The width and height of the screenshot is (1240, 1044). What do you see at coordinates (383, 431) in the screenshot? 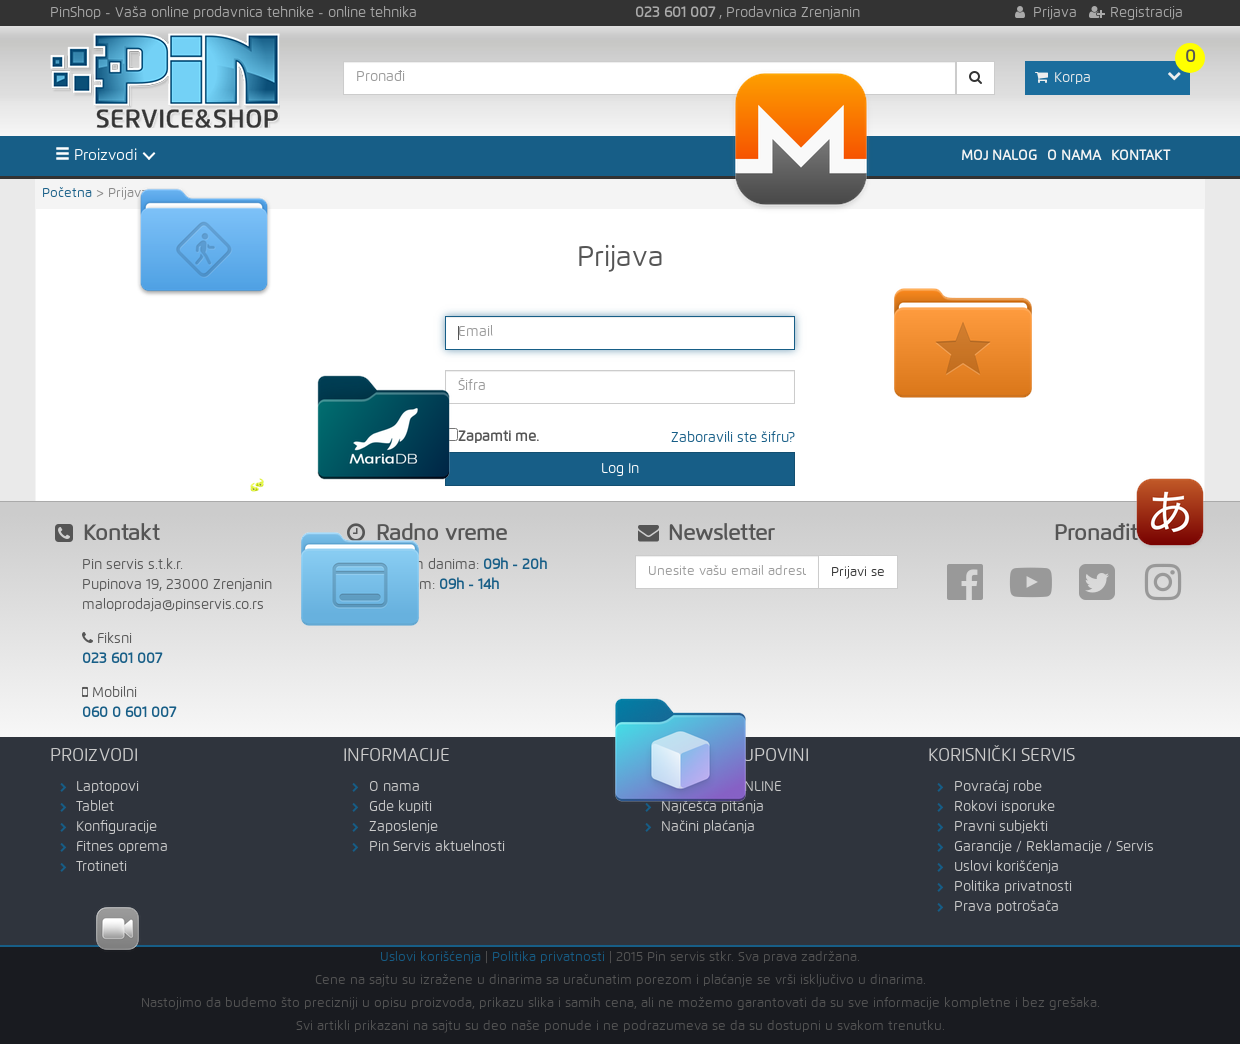
I see `open MariaDB database files folder` at bounding box center [383, 431].